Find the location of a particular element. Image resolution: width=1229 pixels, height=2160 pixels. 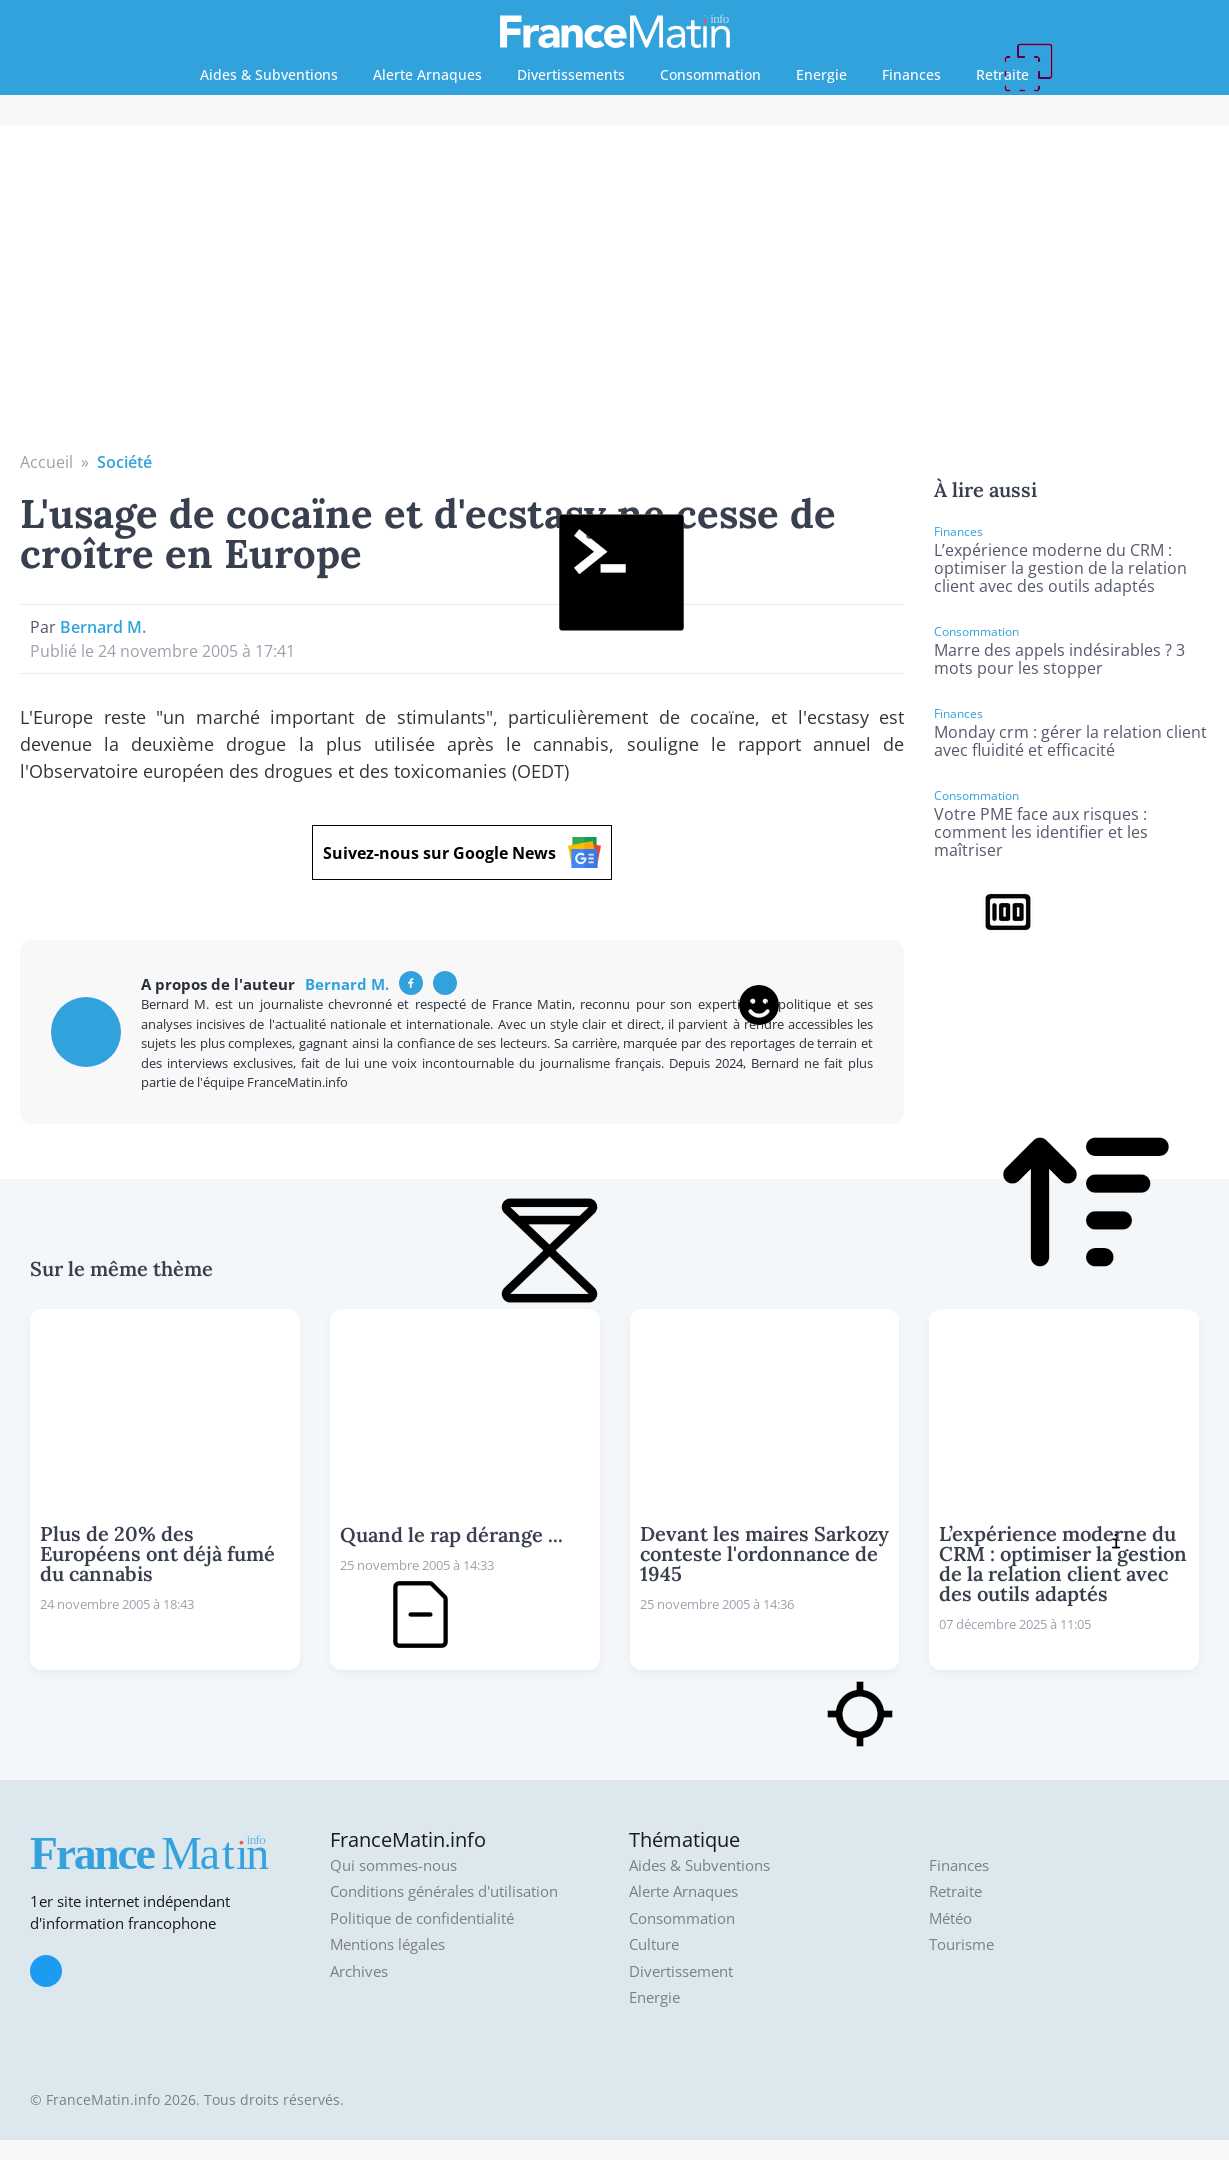

open command line interface is located at coordinates (621, 572).